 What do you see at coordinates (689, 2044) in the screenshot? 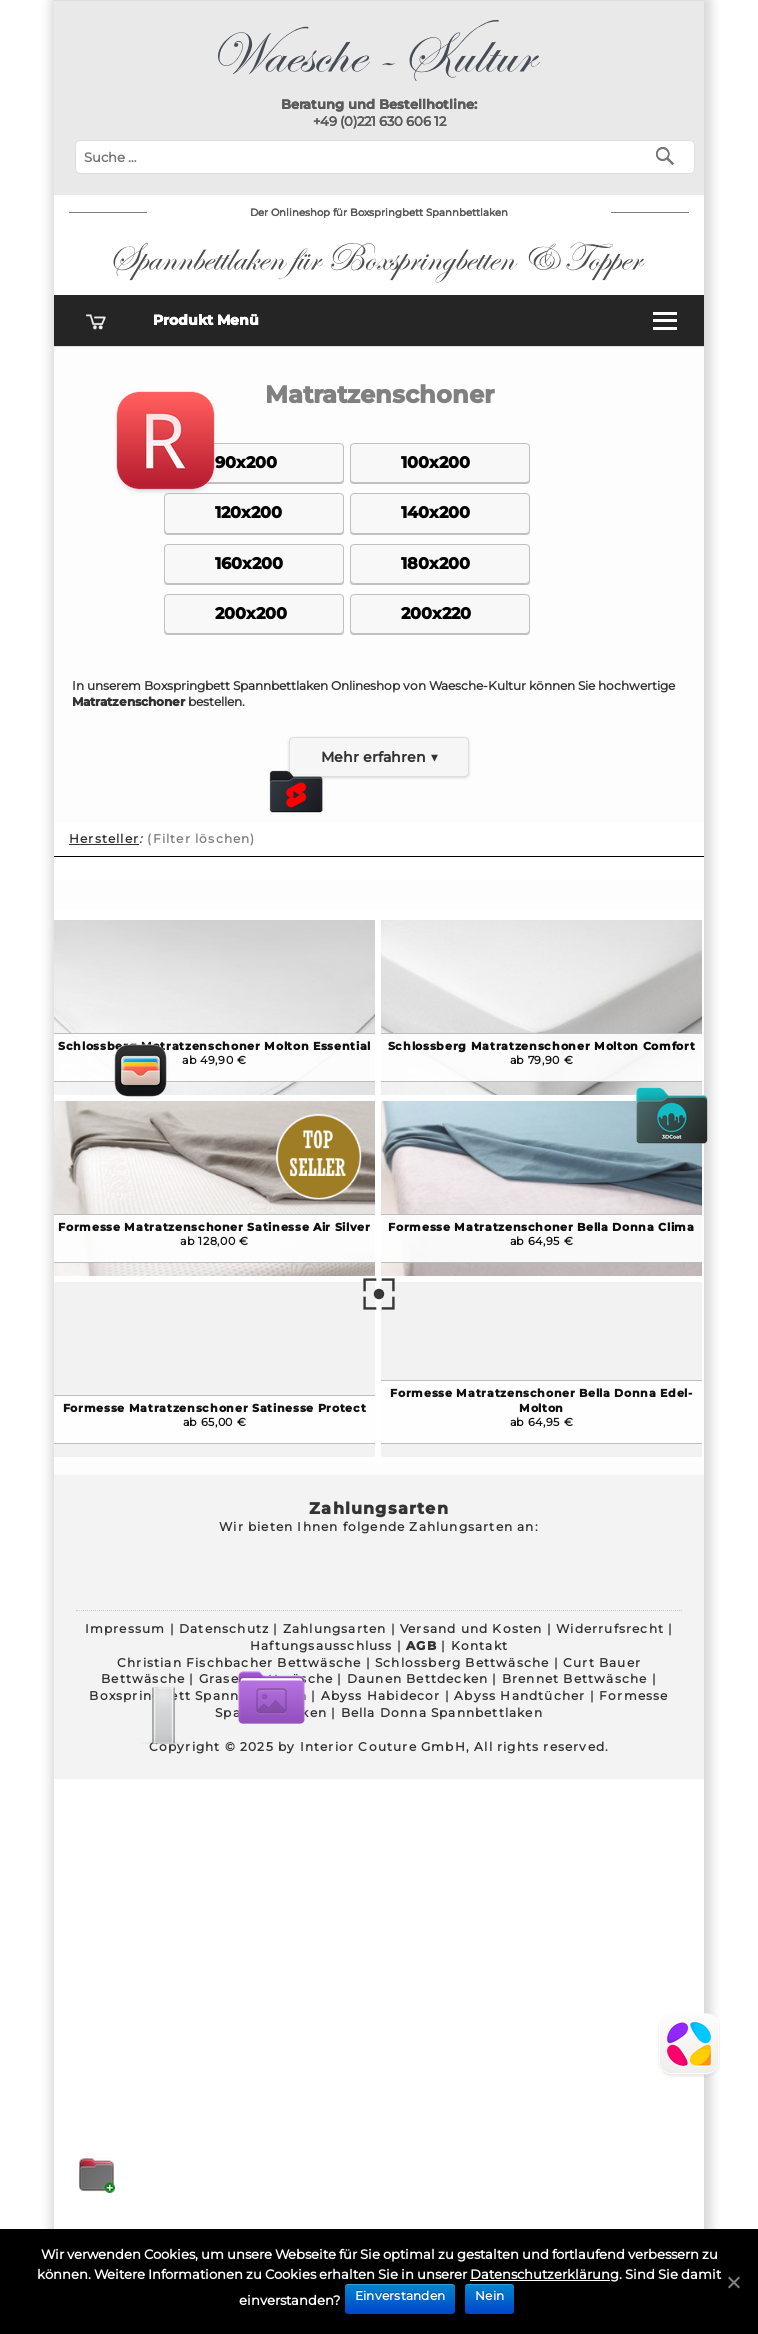
I see `open AppFlowy app` at bounding box center [689, 2044].